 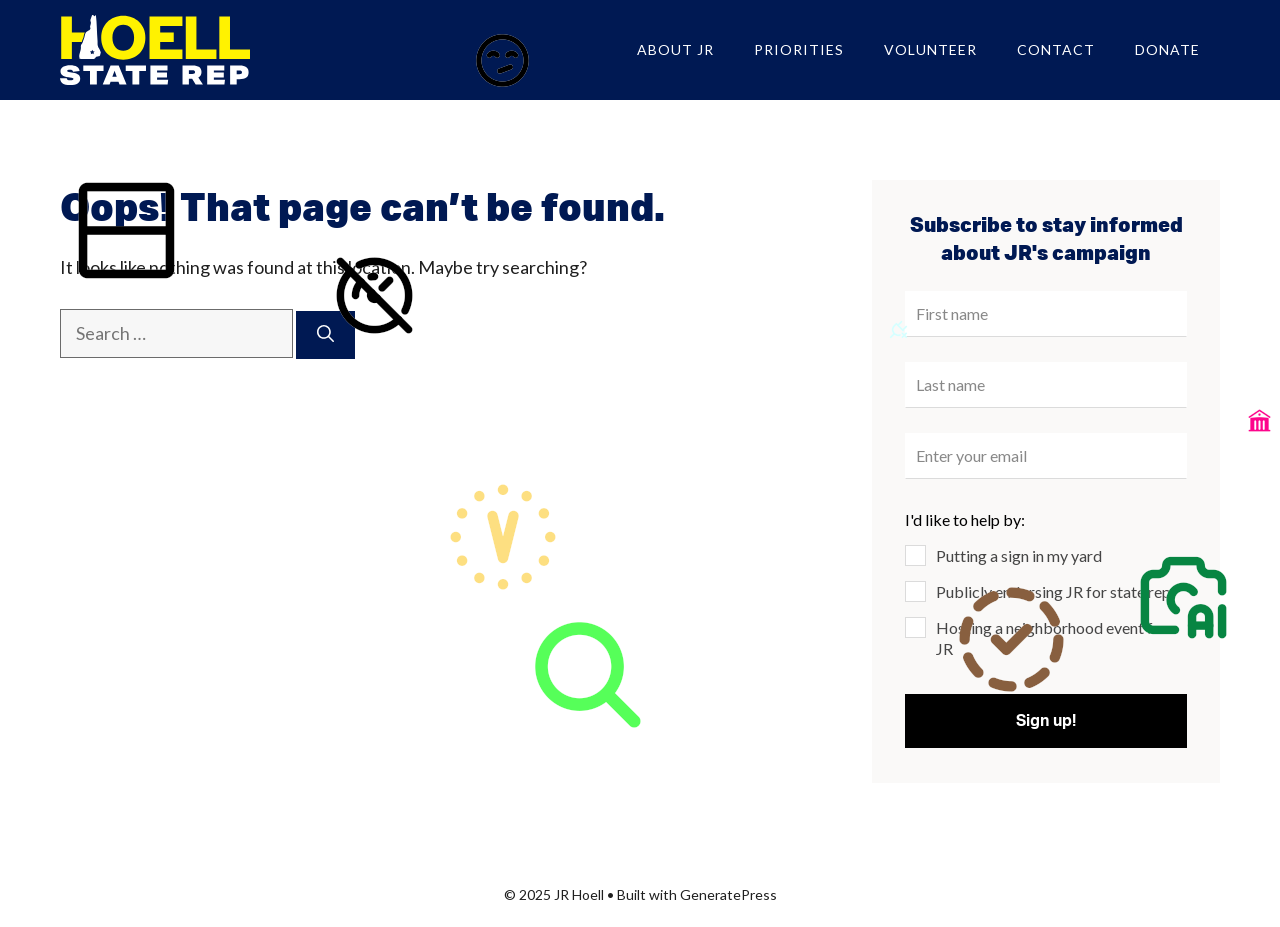 I want to click on mark task as complete, so click(x=1011, y=639).